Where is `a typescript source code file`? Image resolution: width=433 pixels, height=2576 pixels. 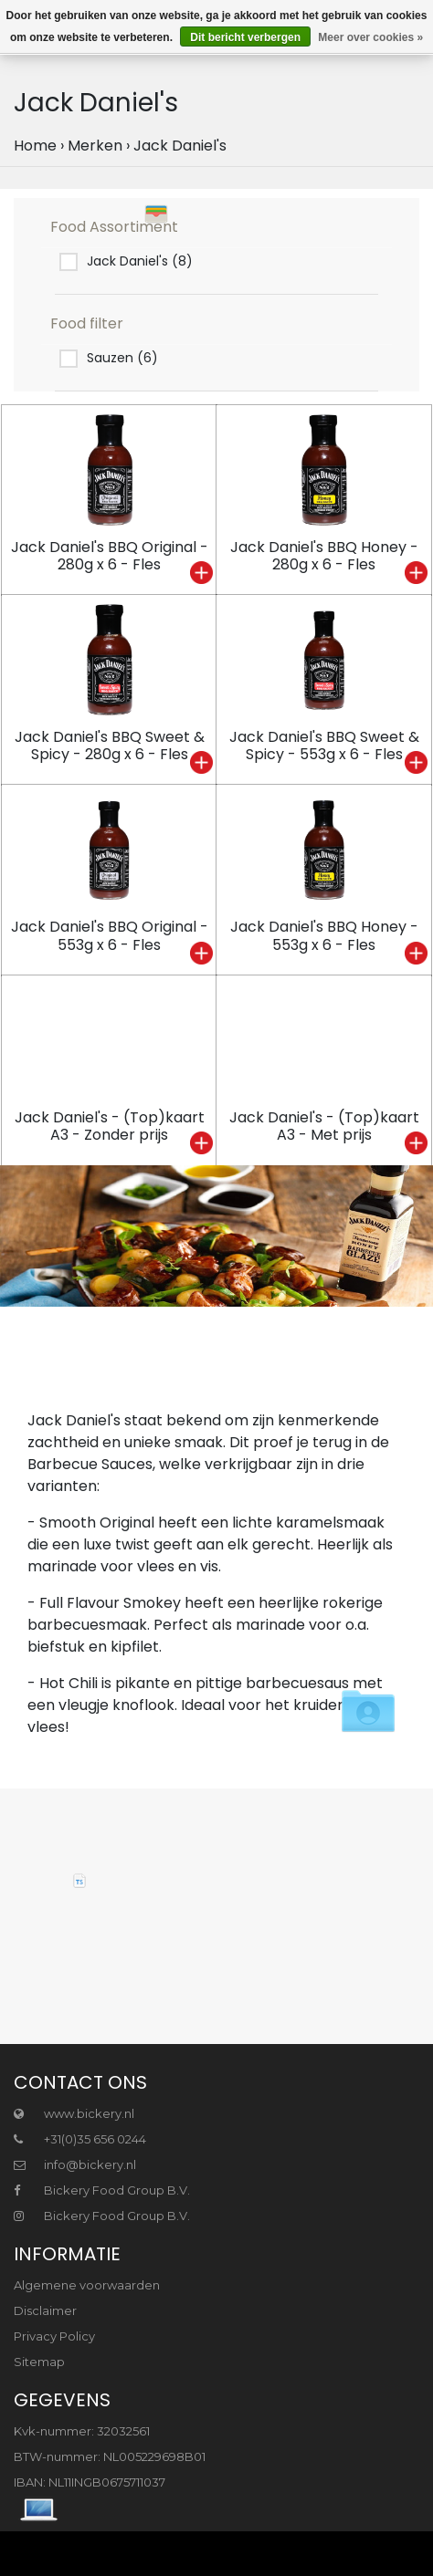 a typescript source code file is located at coordinates (79, 1881).